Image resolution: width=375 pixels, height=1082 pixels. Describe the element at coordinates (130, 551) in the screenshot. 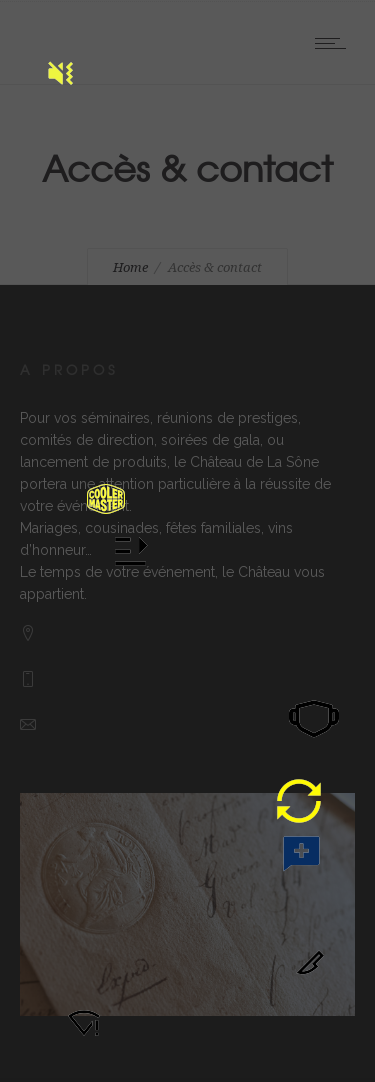

I see `expand the navigation menu` at that location.